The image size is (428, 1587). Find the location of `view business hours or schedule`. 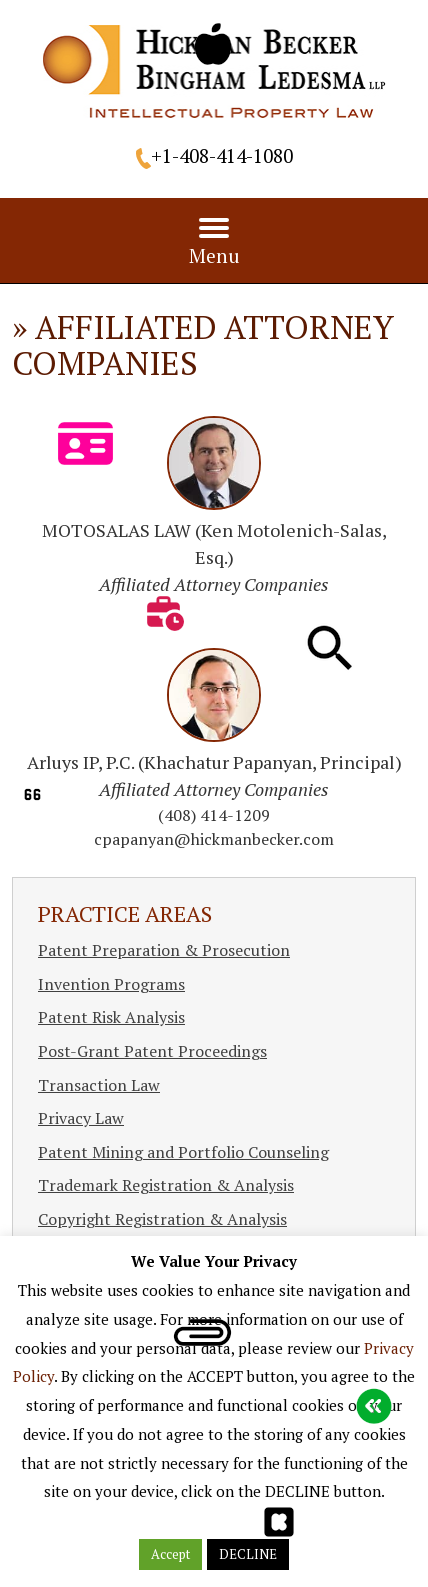

view business hours or schedule is located at coordinates (163, 612).